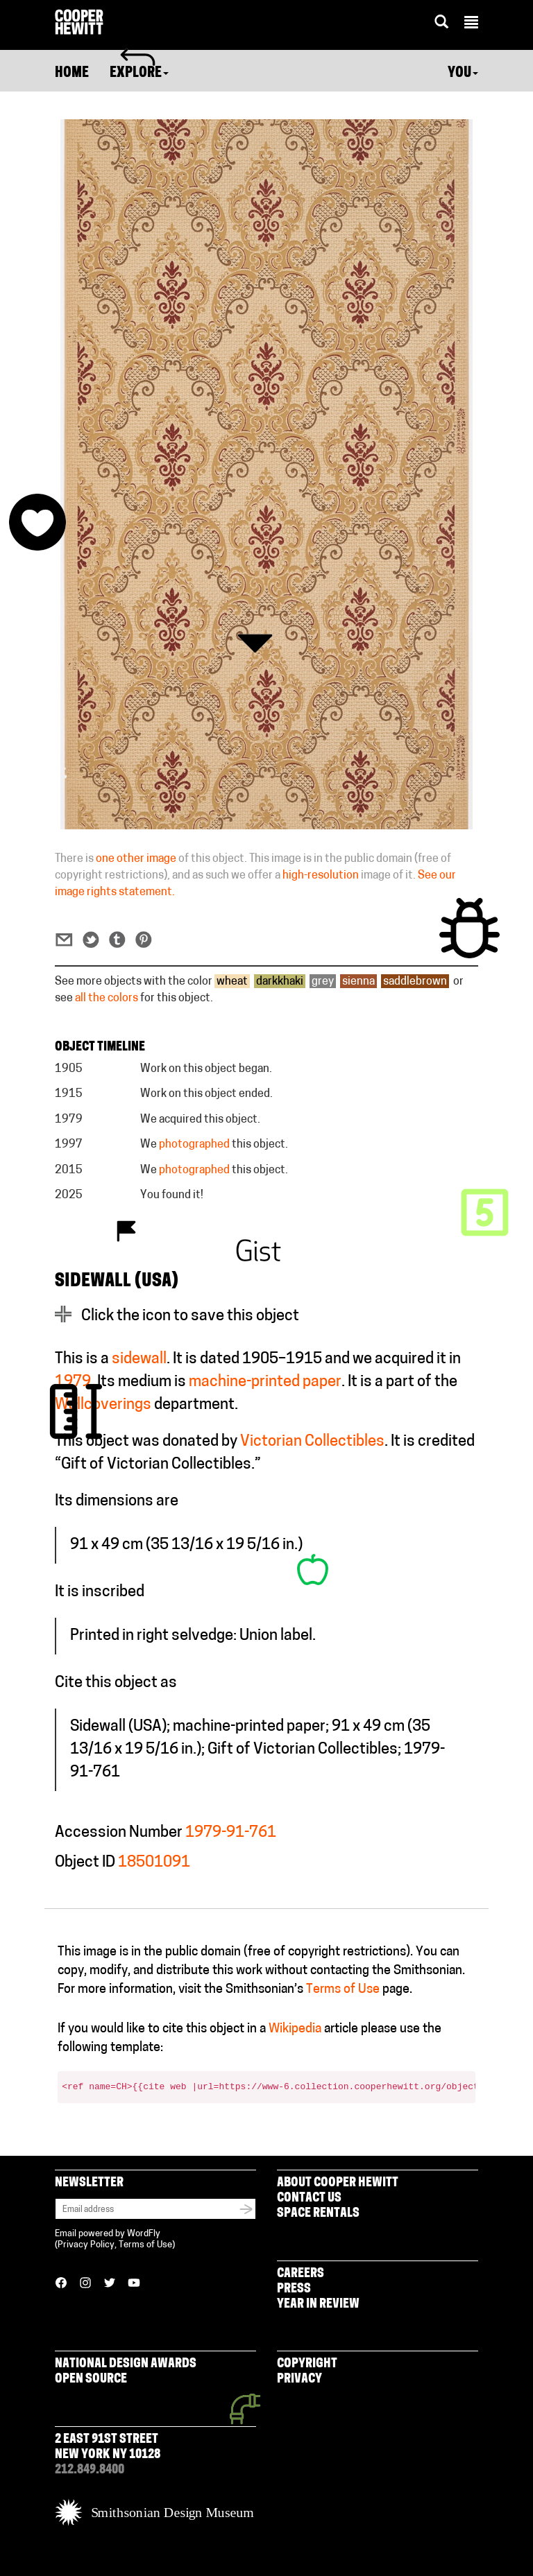 Image resolution: width=533 pixels, height=2576 pixels. What do you see at coordinates (259, 1250) in the screenshot?
I see `open github gist to share code snippets` at bounding box center [259, 1250].